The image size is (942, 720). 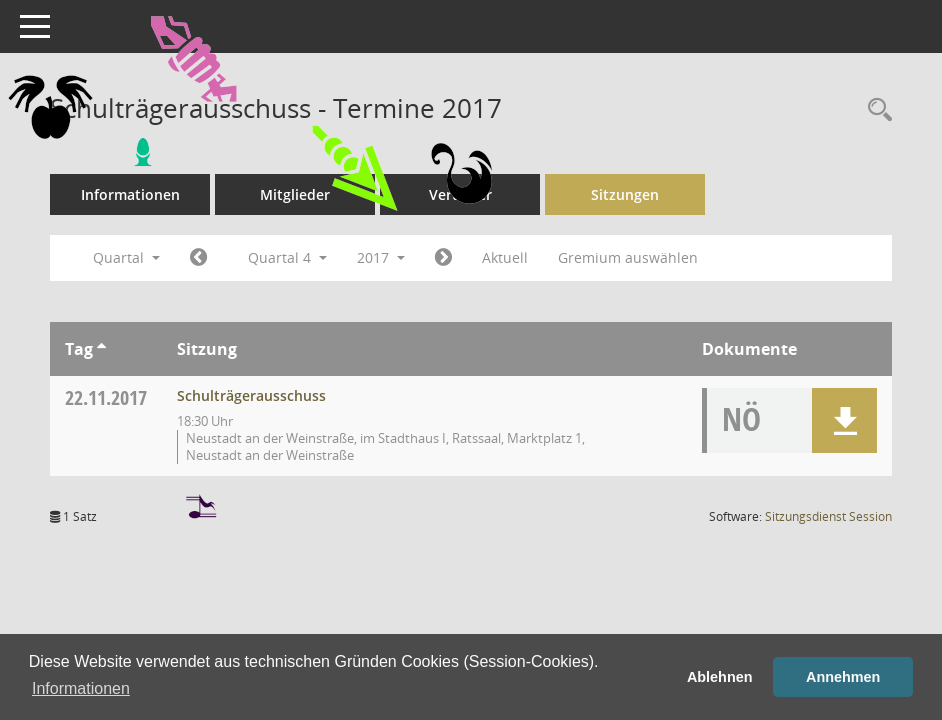 I want to click on indicates a trap or deceptive reward in gameplay, so click(x=50, y=103).